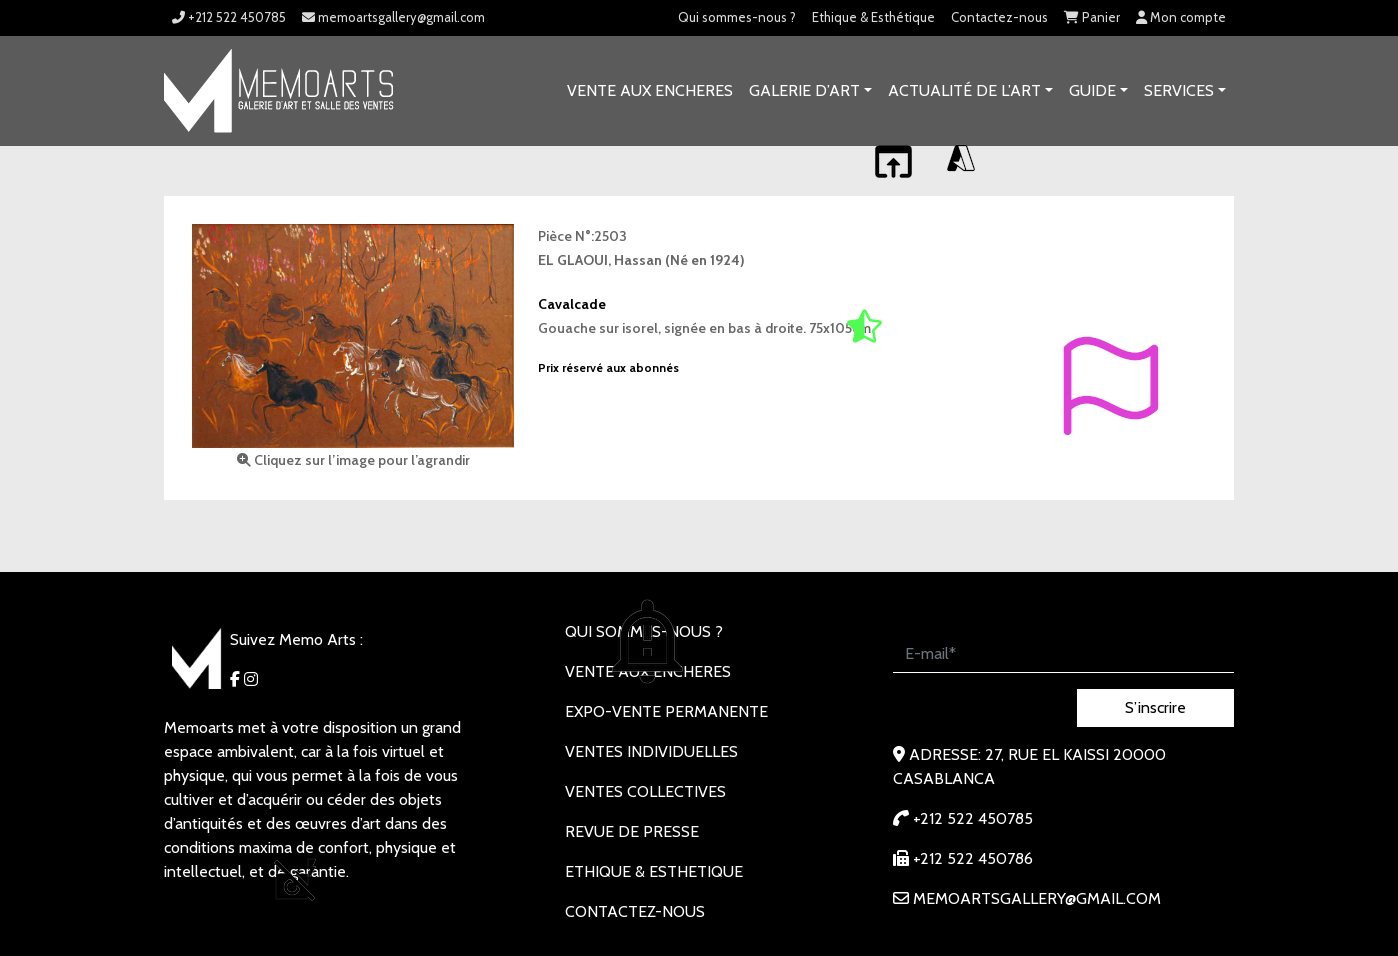 This screenshot has height=956, width=1398. Describe the element at coordinates (1107, 384) in the screenshot. I see `flag or report content` at that location.